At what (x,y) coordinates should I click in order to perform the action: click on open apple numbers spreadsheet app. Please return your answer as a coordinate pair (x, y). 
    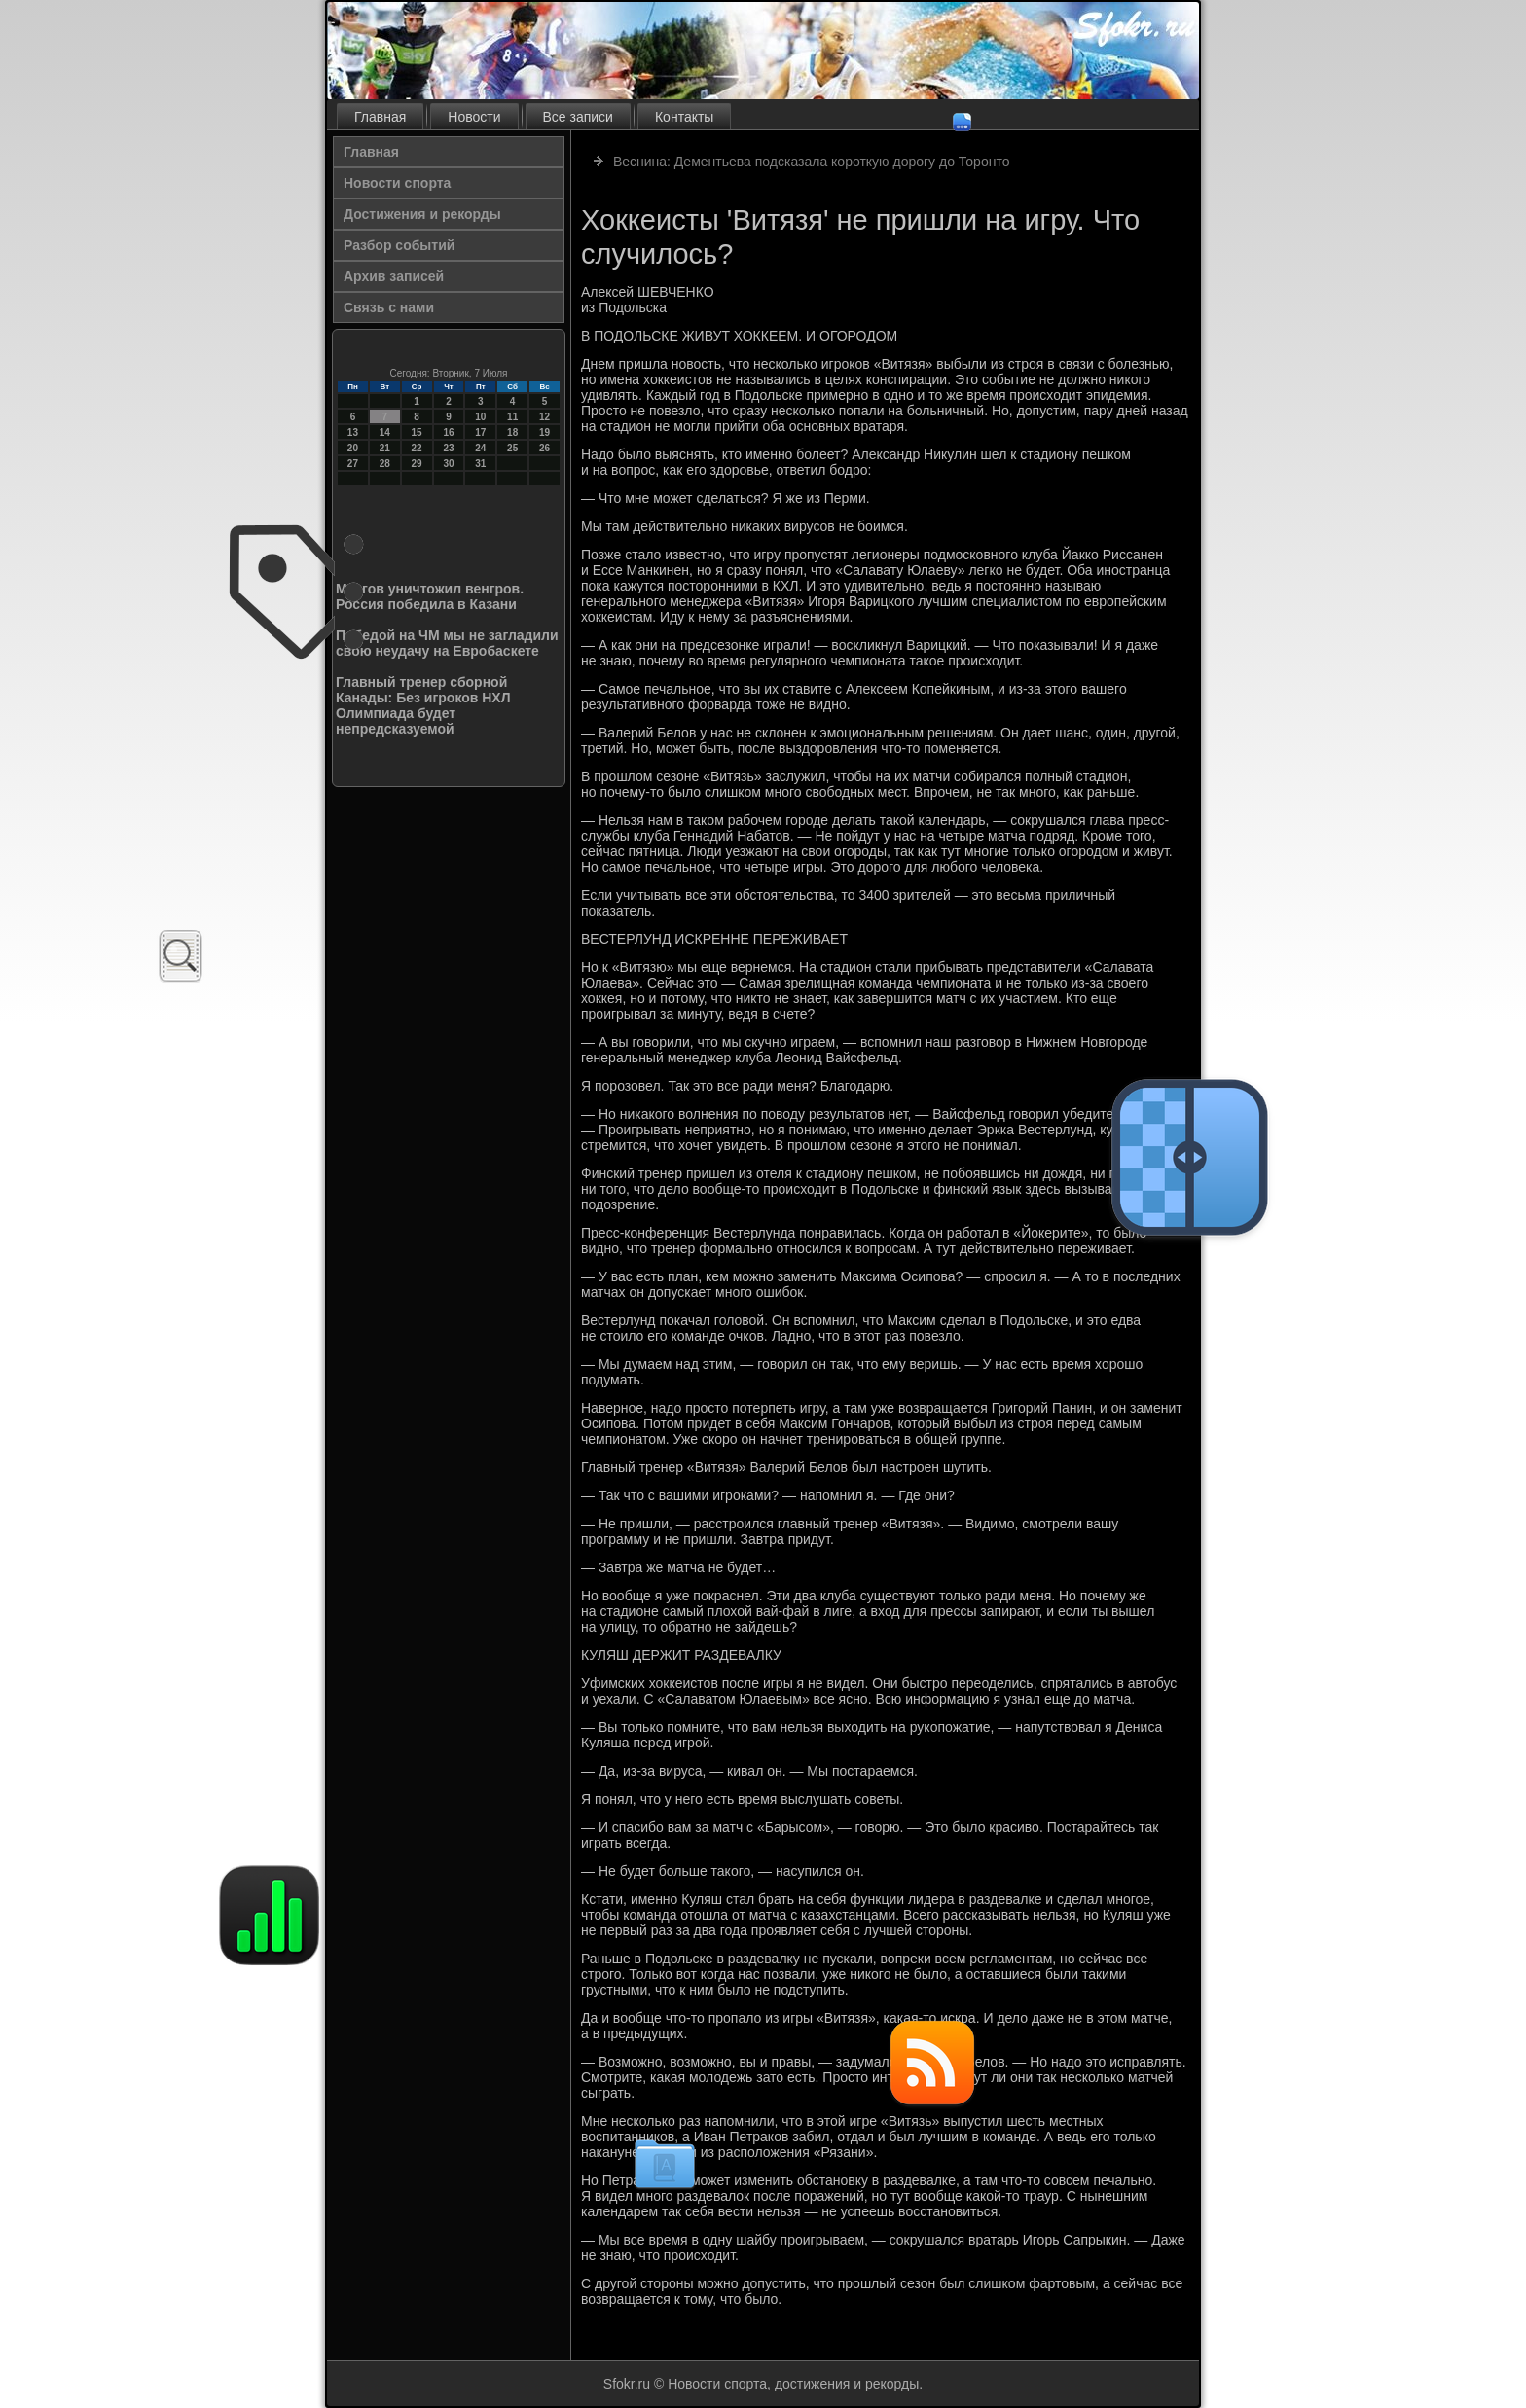
    Looking at the image, I should click on (269, 1915).